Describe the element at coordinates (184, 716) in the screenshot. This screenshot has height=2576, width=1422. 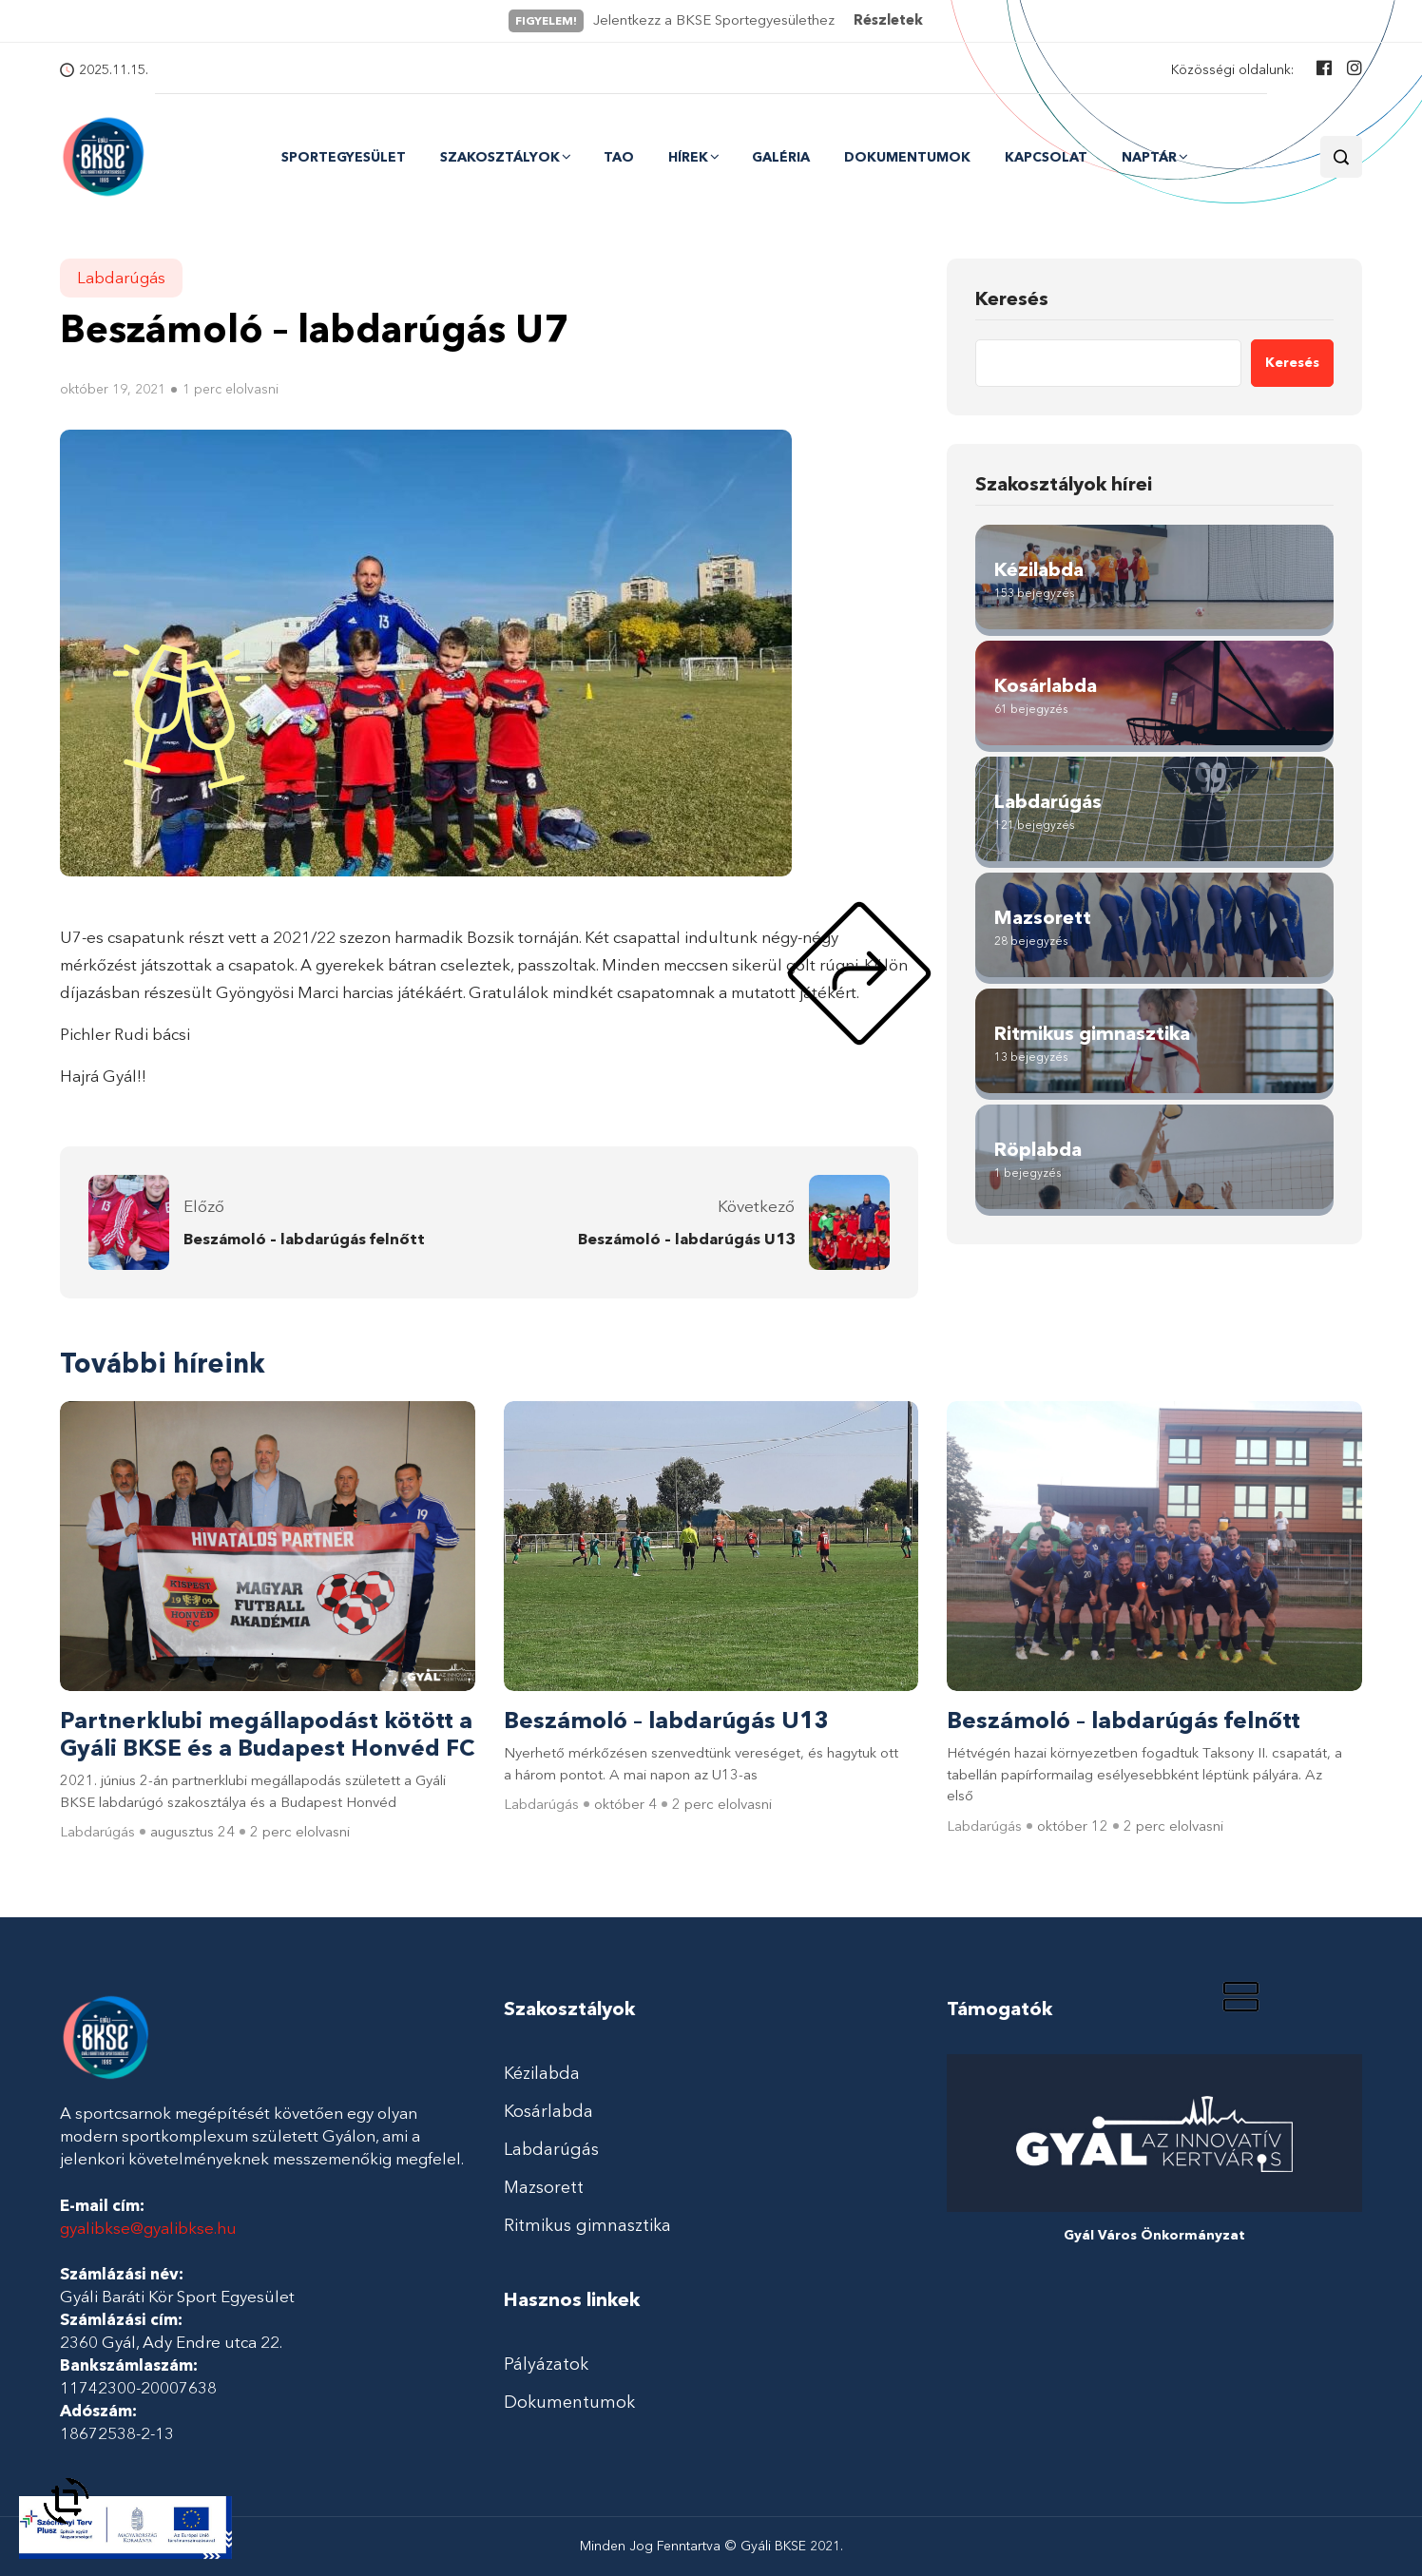
I see `celebrate an achievement or milestone` at that location.